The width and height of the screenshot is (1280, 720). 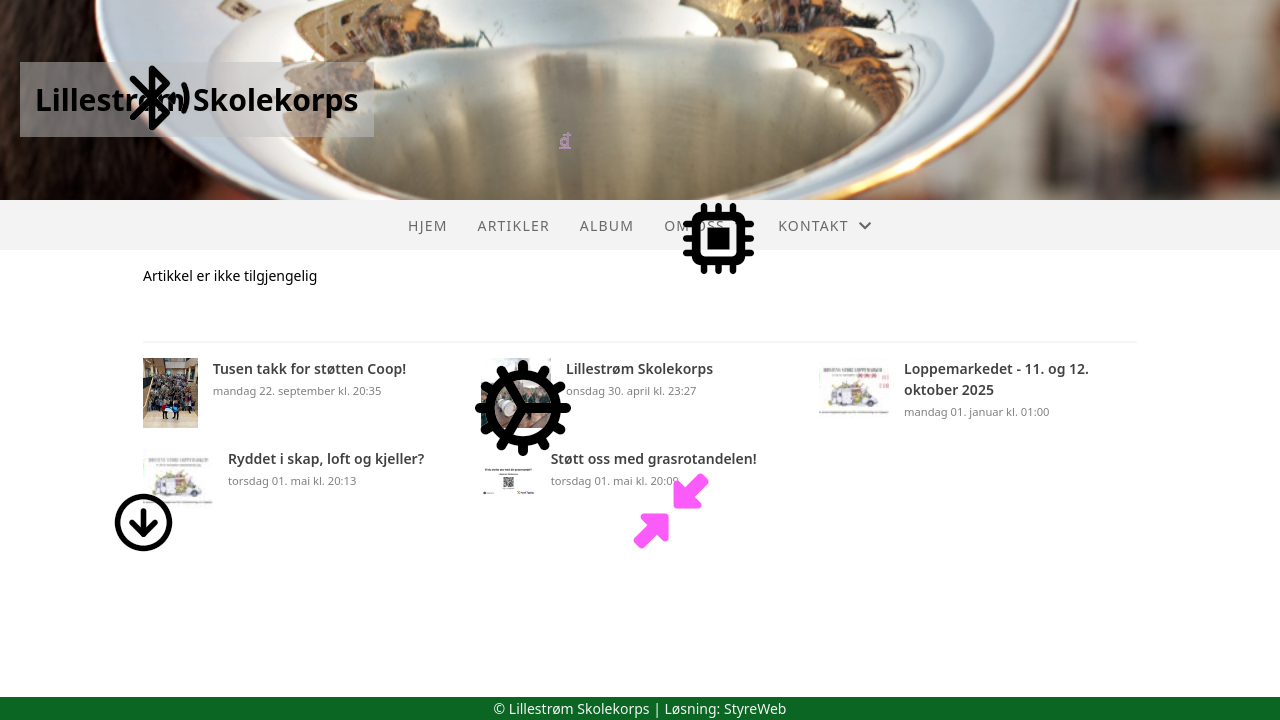 What do you see at coordinates (143, 522) in the screenshot?
I see `download file or content` at bounding box center [143, 522].